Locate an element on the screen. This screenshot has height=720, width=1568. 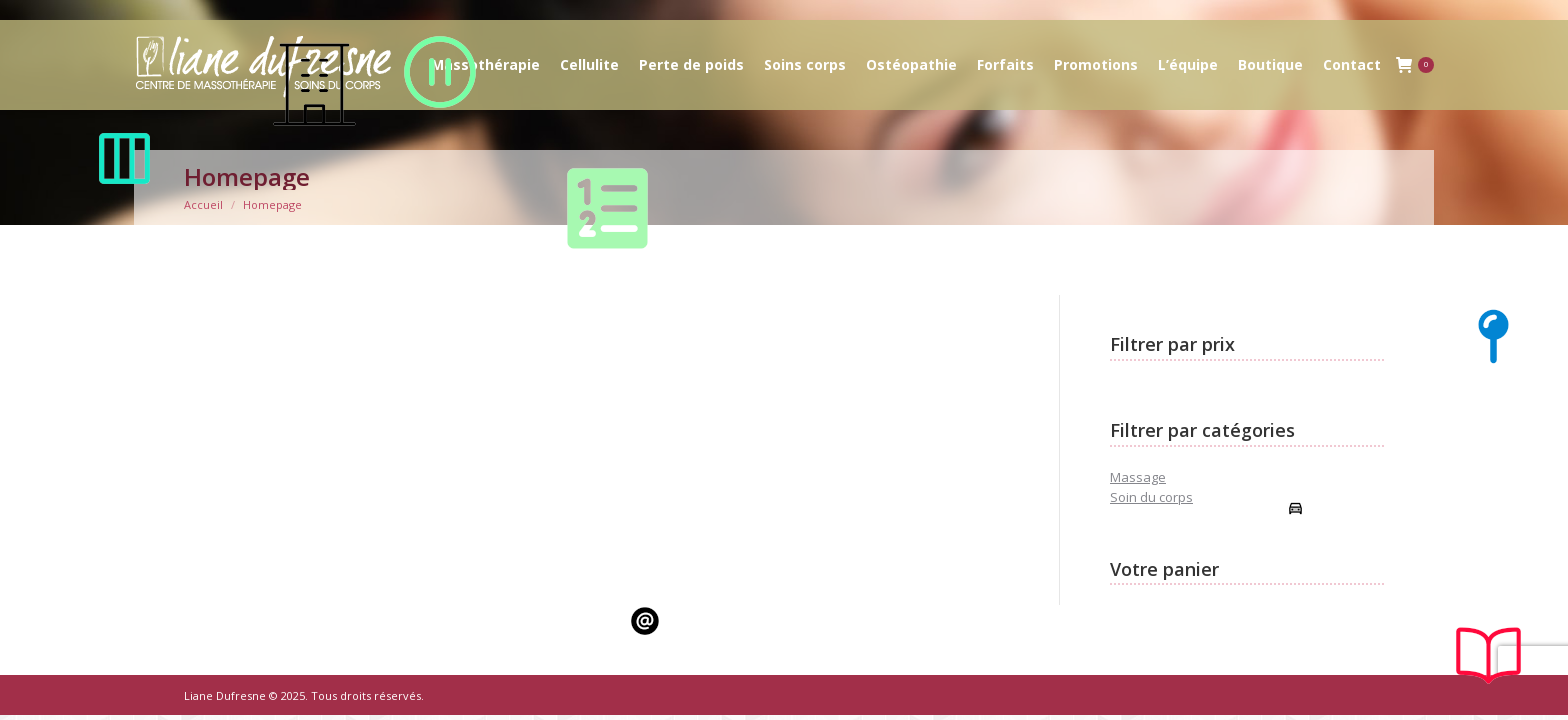
open reading list or library is located at coordinates (1488, 655).